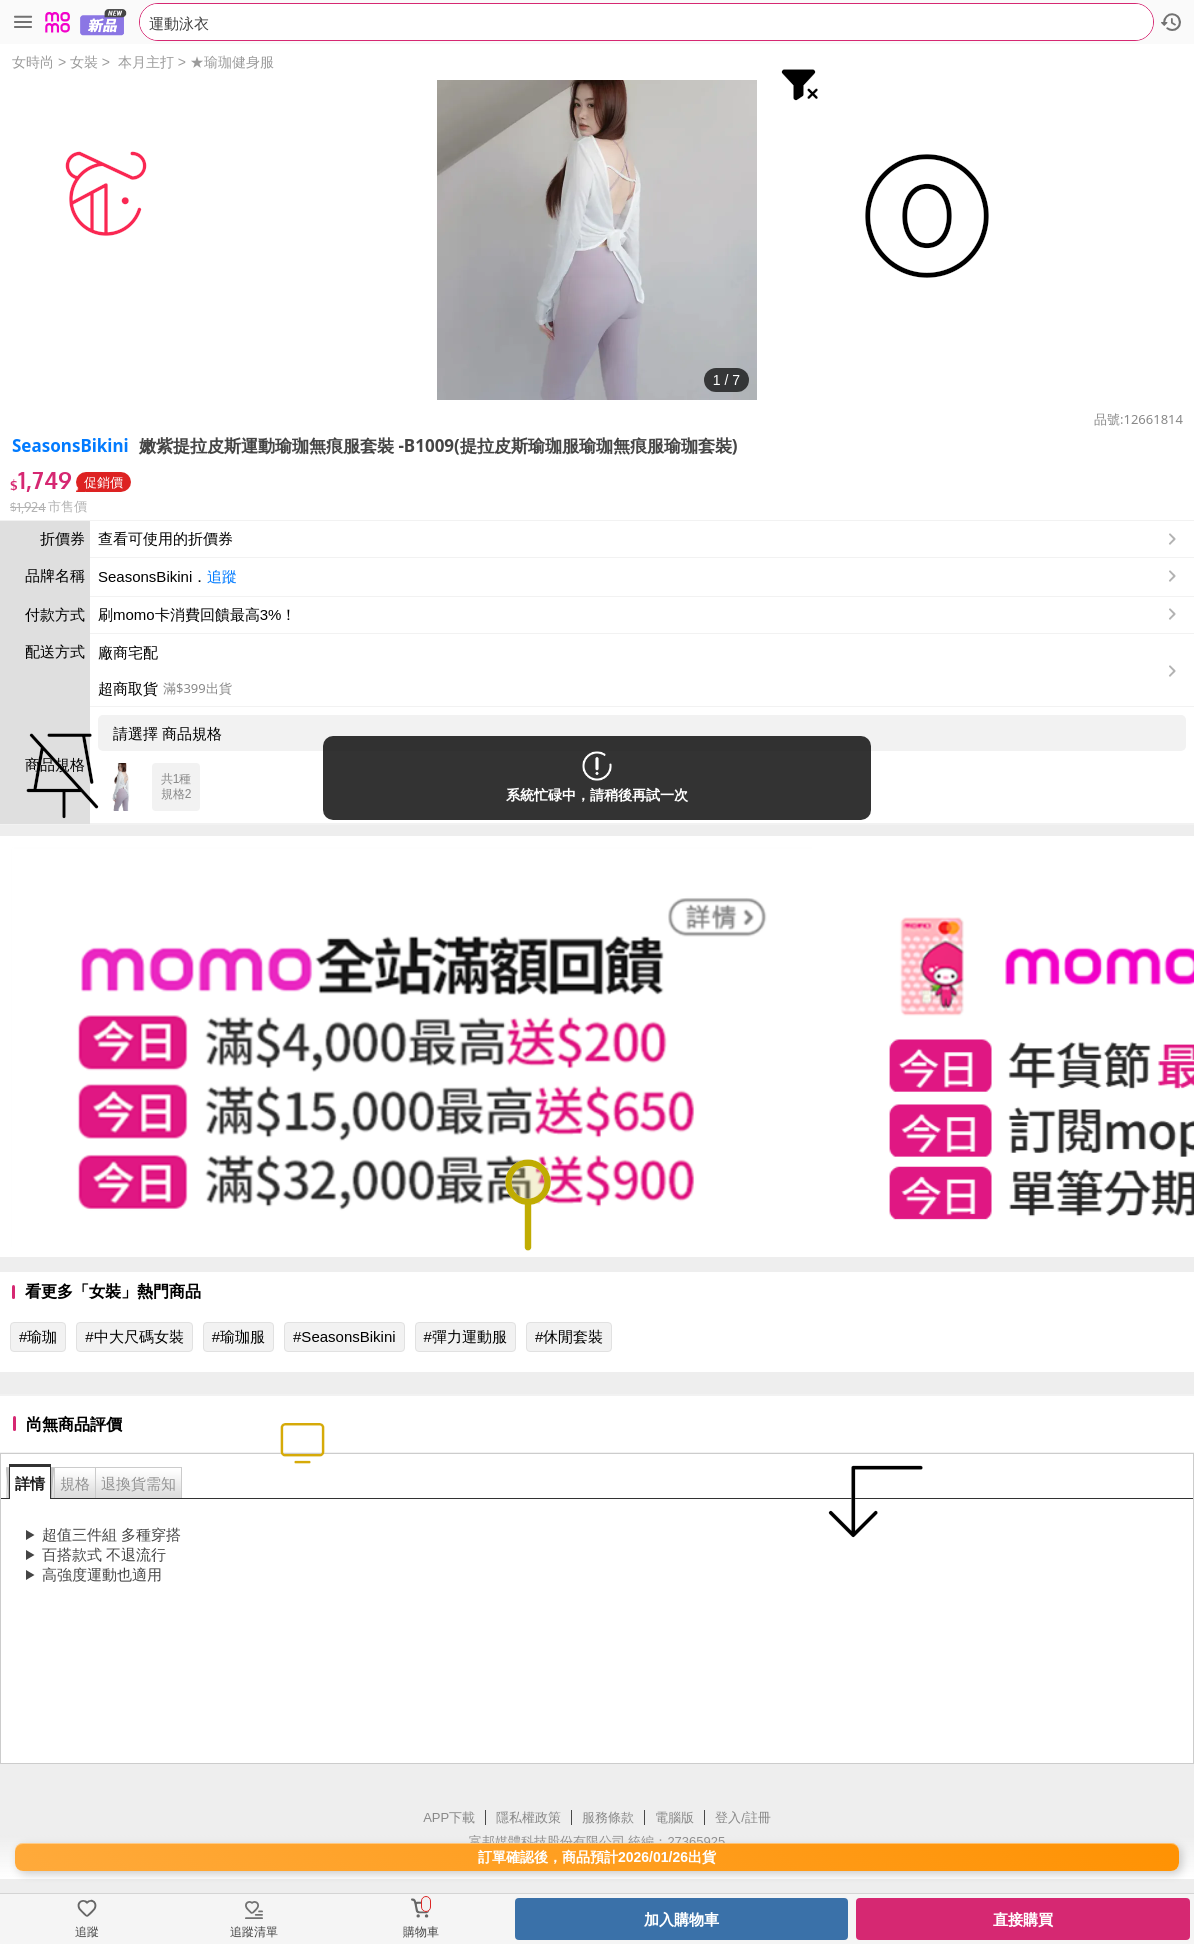  I want to click on view display settings, so click(302, 1441).